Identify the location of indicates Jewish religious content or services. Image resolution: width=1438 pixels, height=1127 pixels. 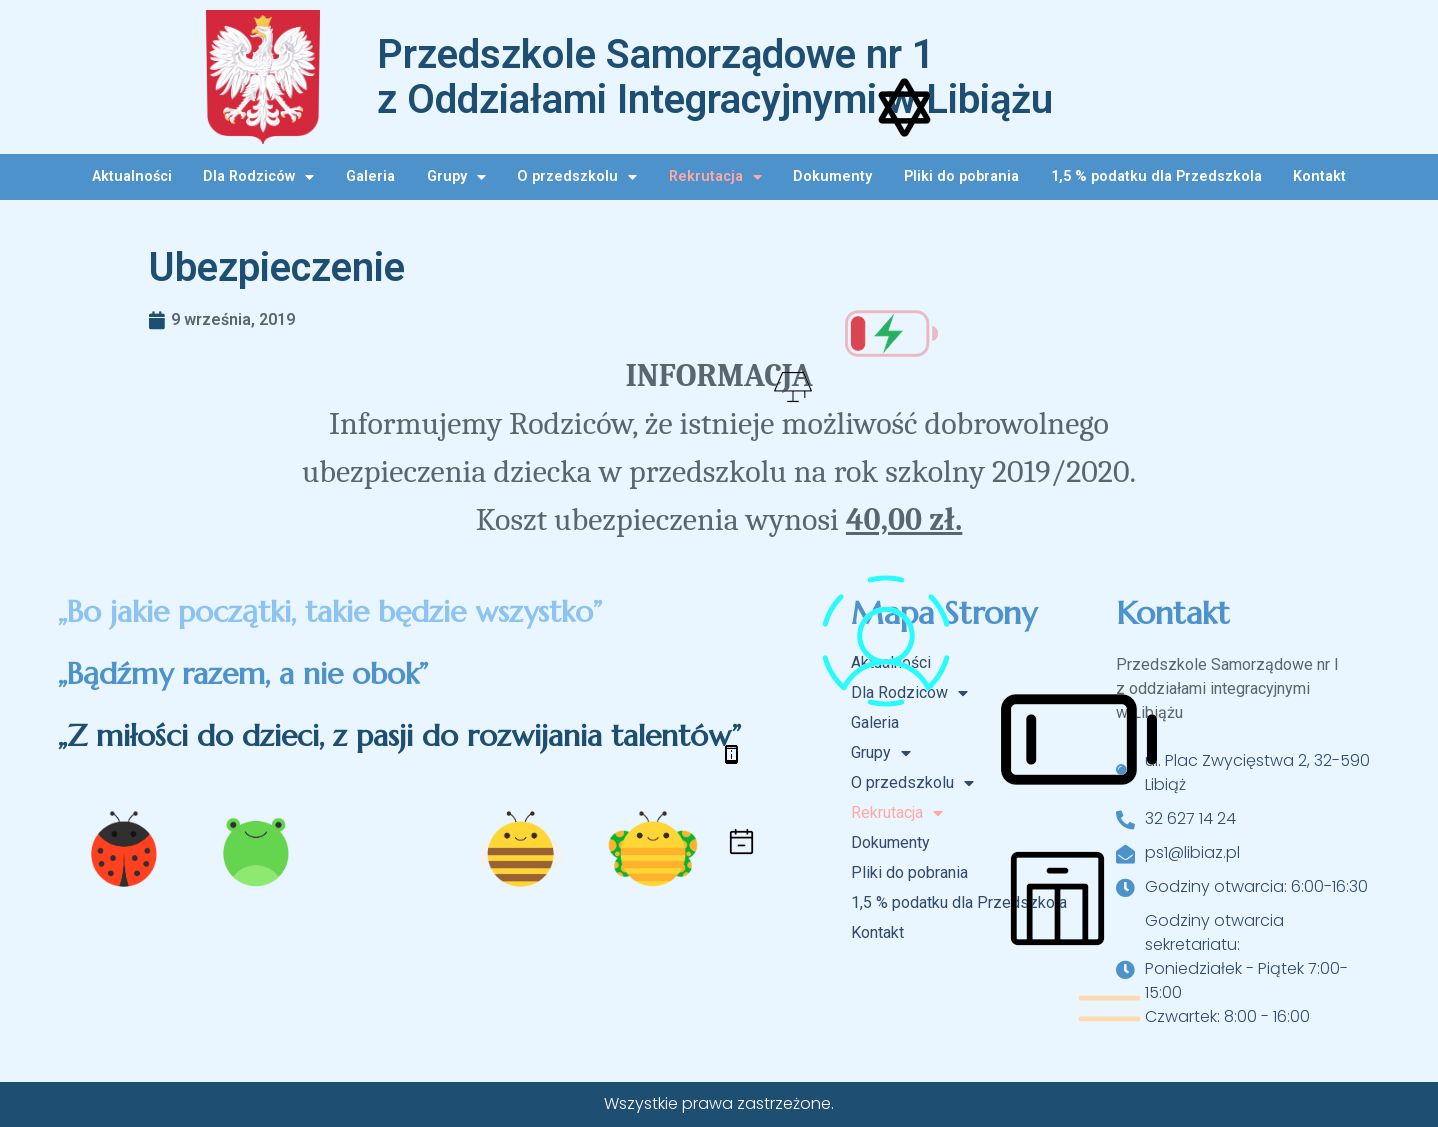
(904, 107).